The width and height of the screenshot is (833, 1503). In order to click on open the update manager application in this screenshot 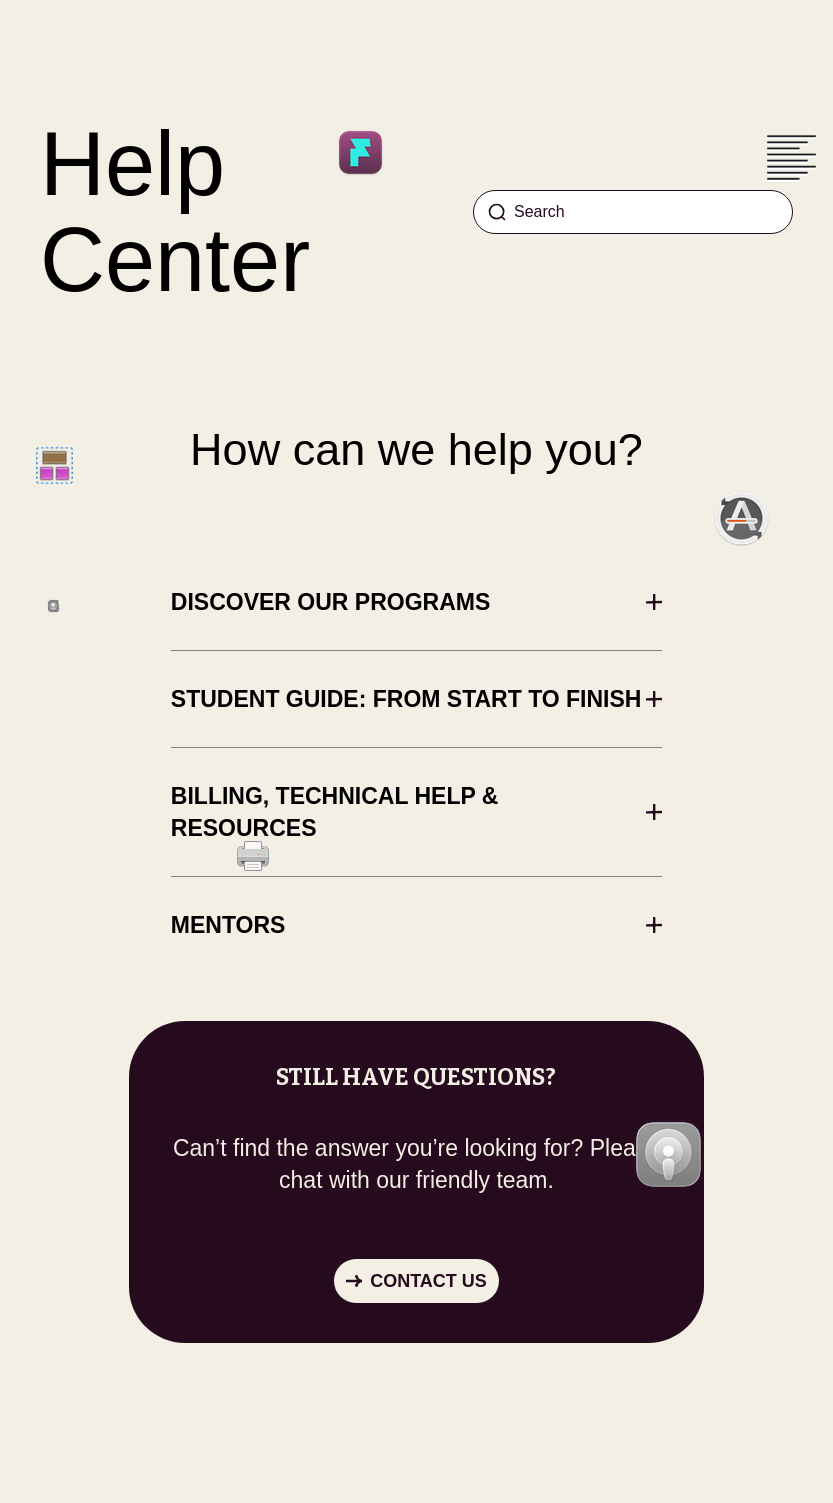, I will do `click(741, 518)`.